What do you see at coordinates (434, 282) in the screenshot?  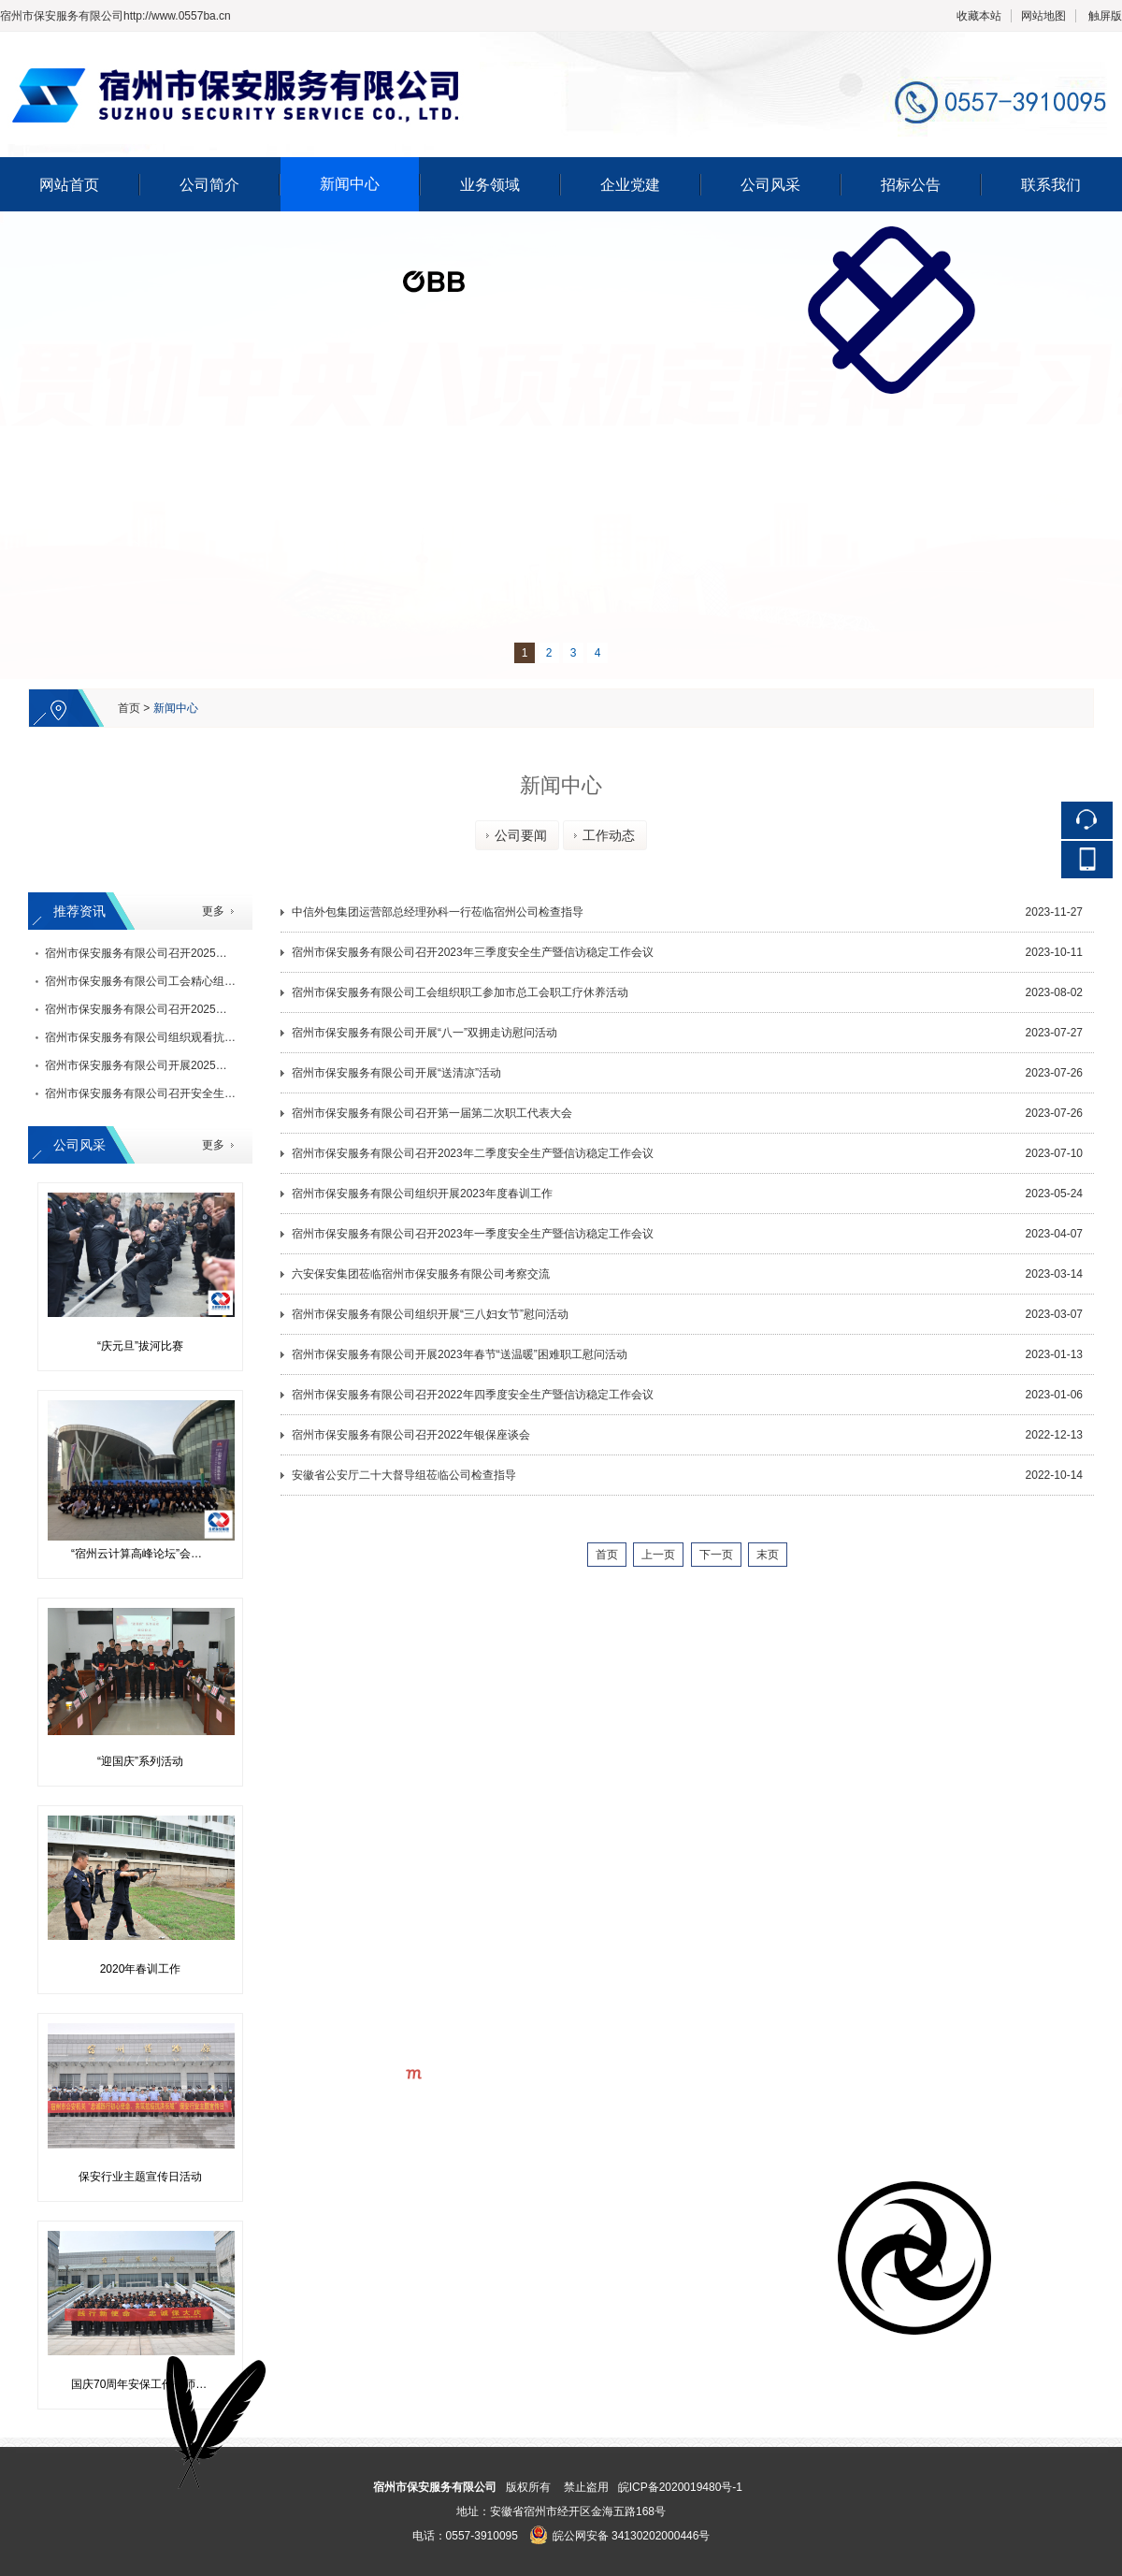 I see `navigate to ÖBB austrian railway services` at bounding box center [434, 282].